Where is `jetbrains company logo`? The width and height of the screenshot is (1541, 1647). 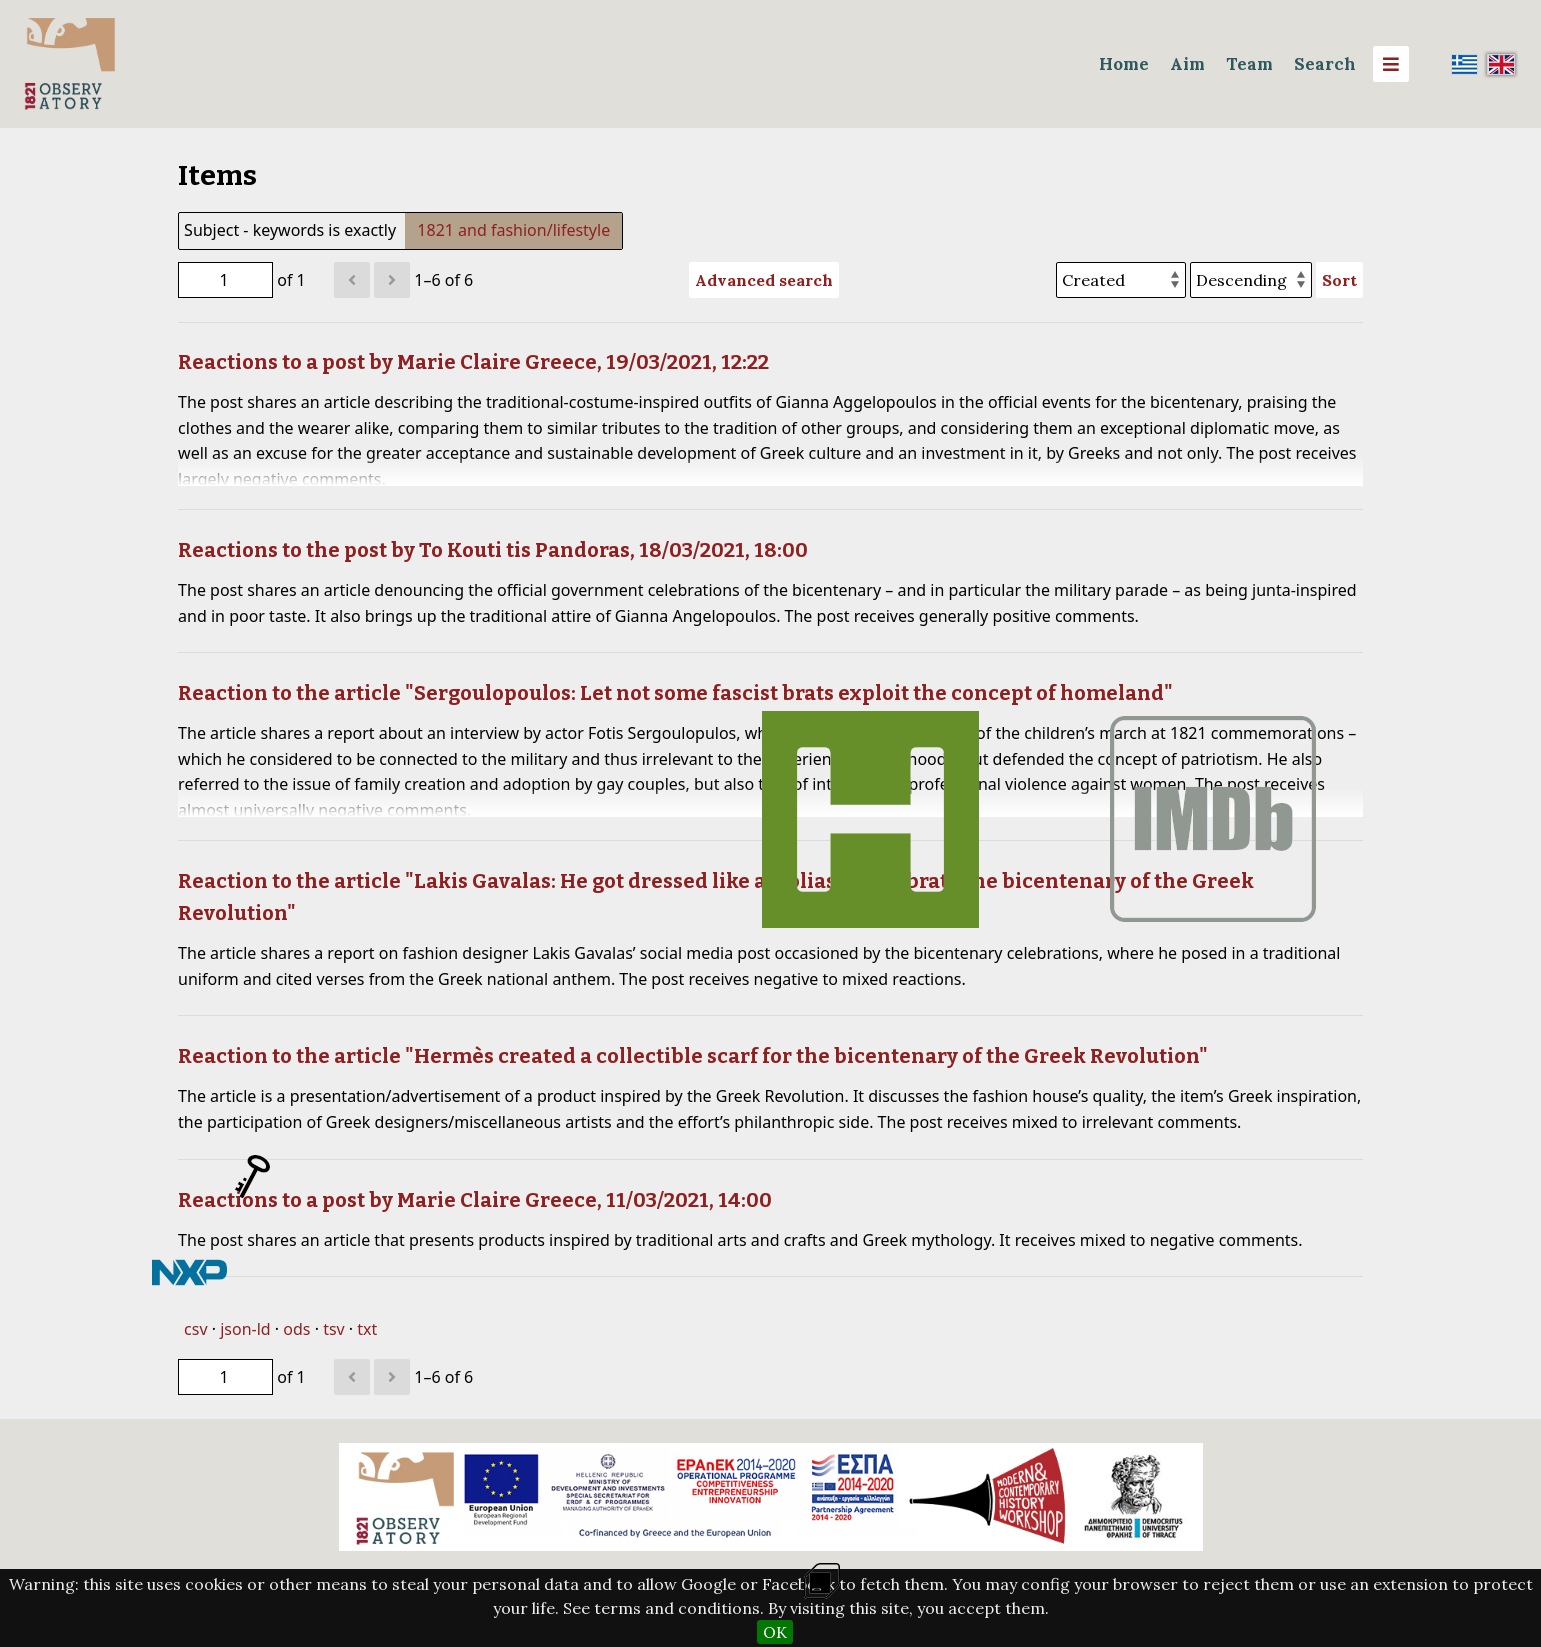
jetbrains company logo is located at coordinates (822, 1581).